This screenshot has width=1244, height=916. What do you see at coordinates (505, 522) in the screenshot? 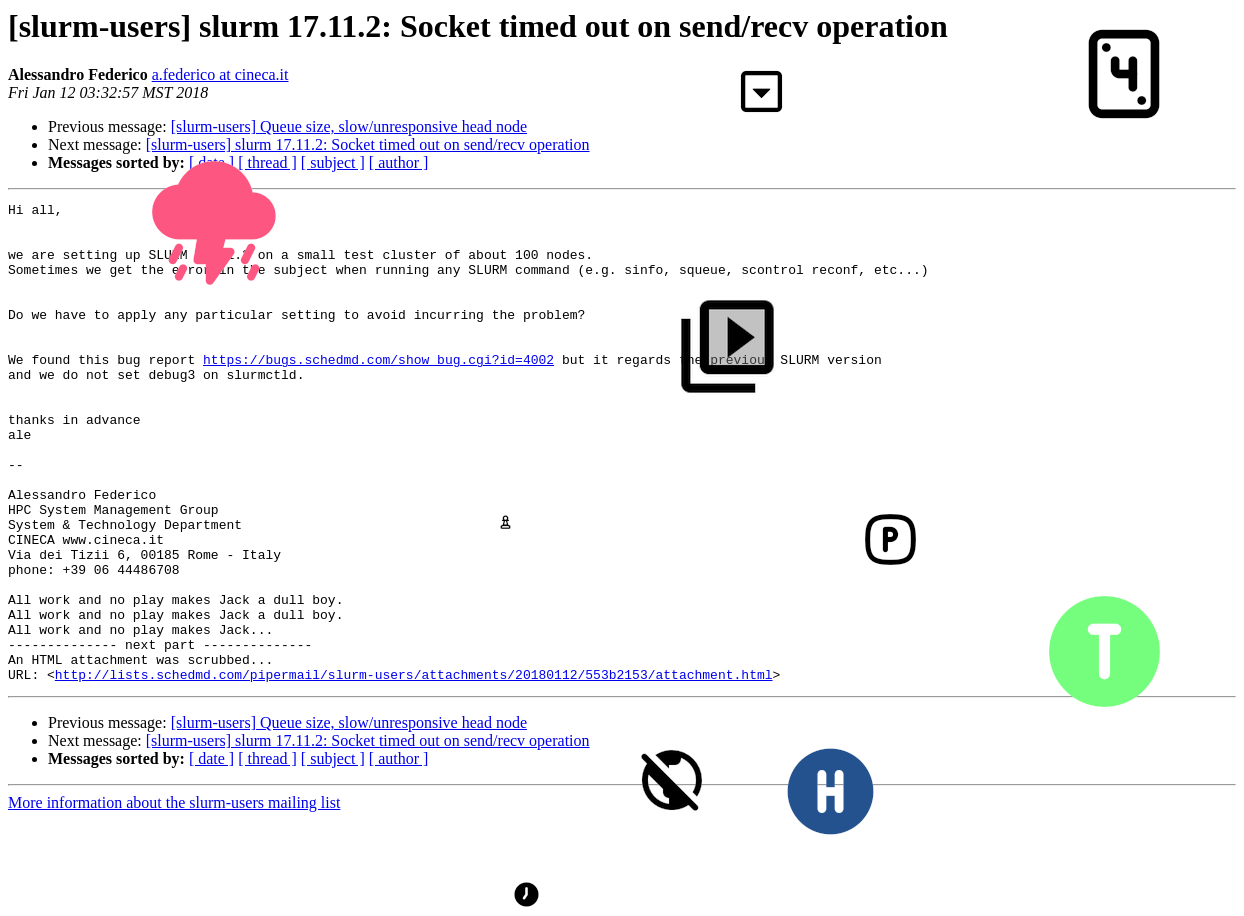
I see `play chess or board games` at bounding box center [505, 522].